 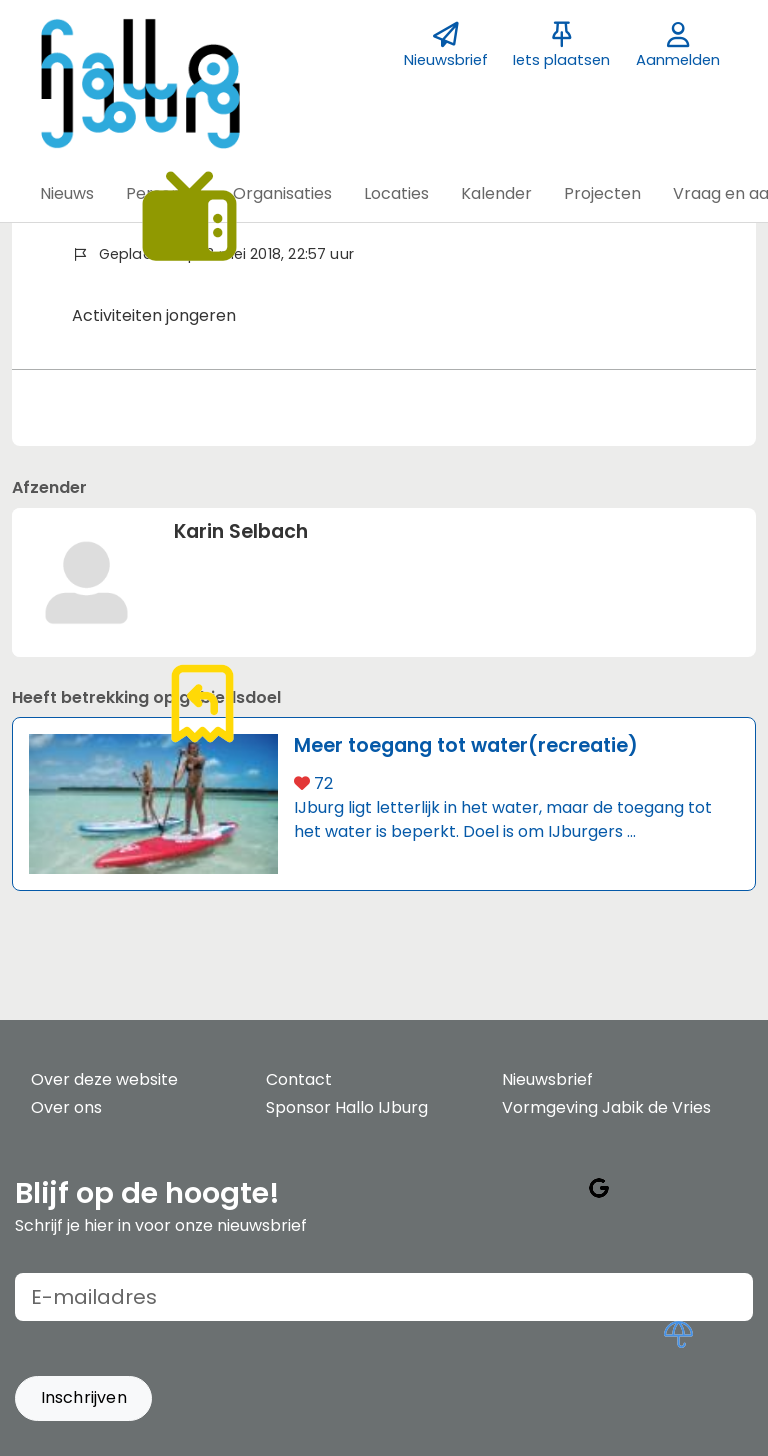 I want to click on view weather protection or rain forecast, so click(x=678, y=1334).